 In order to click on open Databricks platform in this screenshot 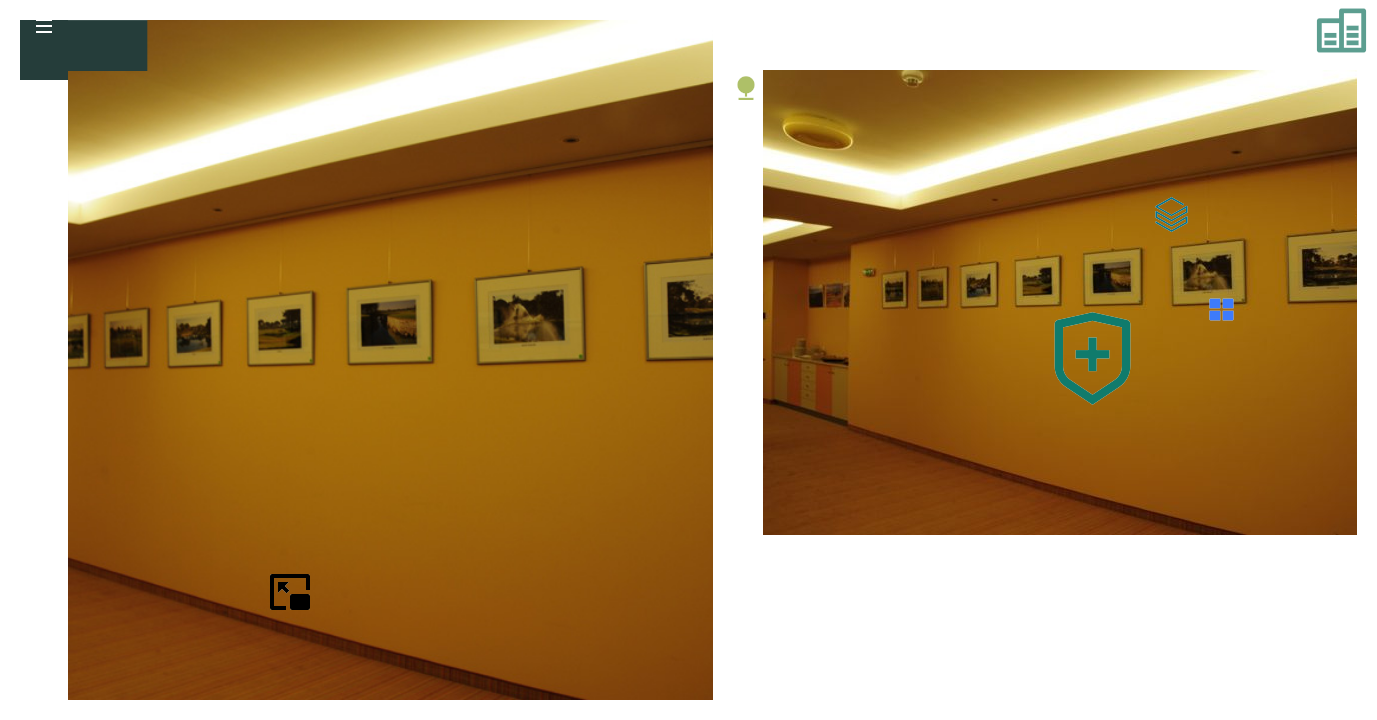, I will do `click(1171, 214)`.